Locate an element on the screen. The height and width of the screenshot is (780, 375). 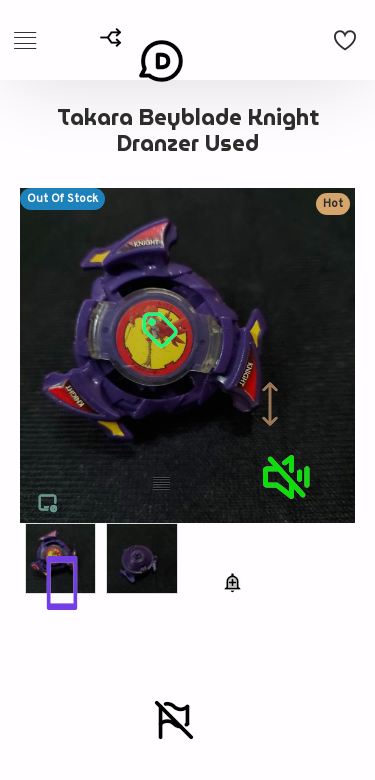
adjust height or vertical size is located at coordinates (270, 404).